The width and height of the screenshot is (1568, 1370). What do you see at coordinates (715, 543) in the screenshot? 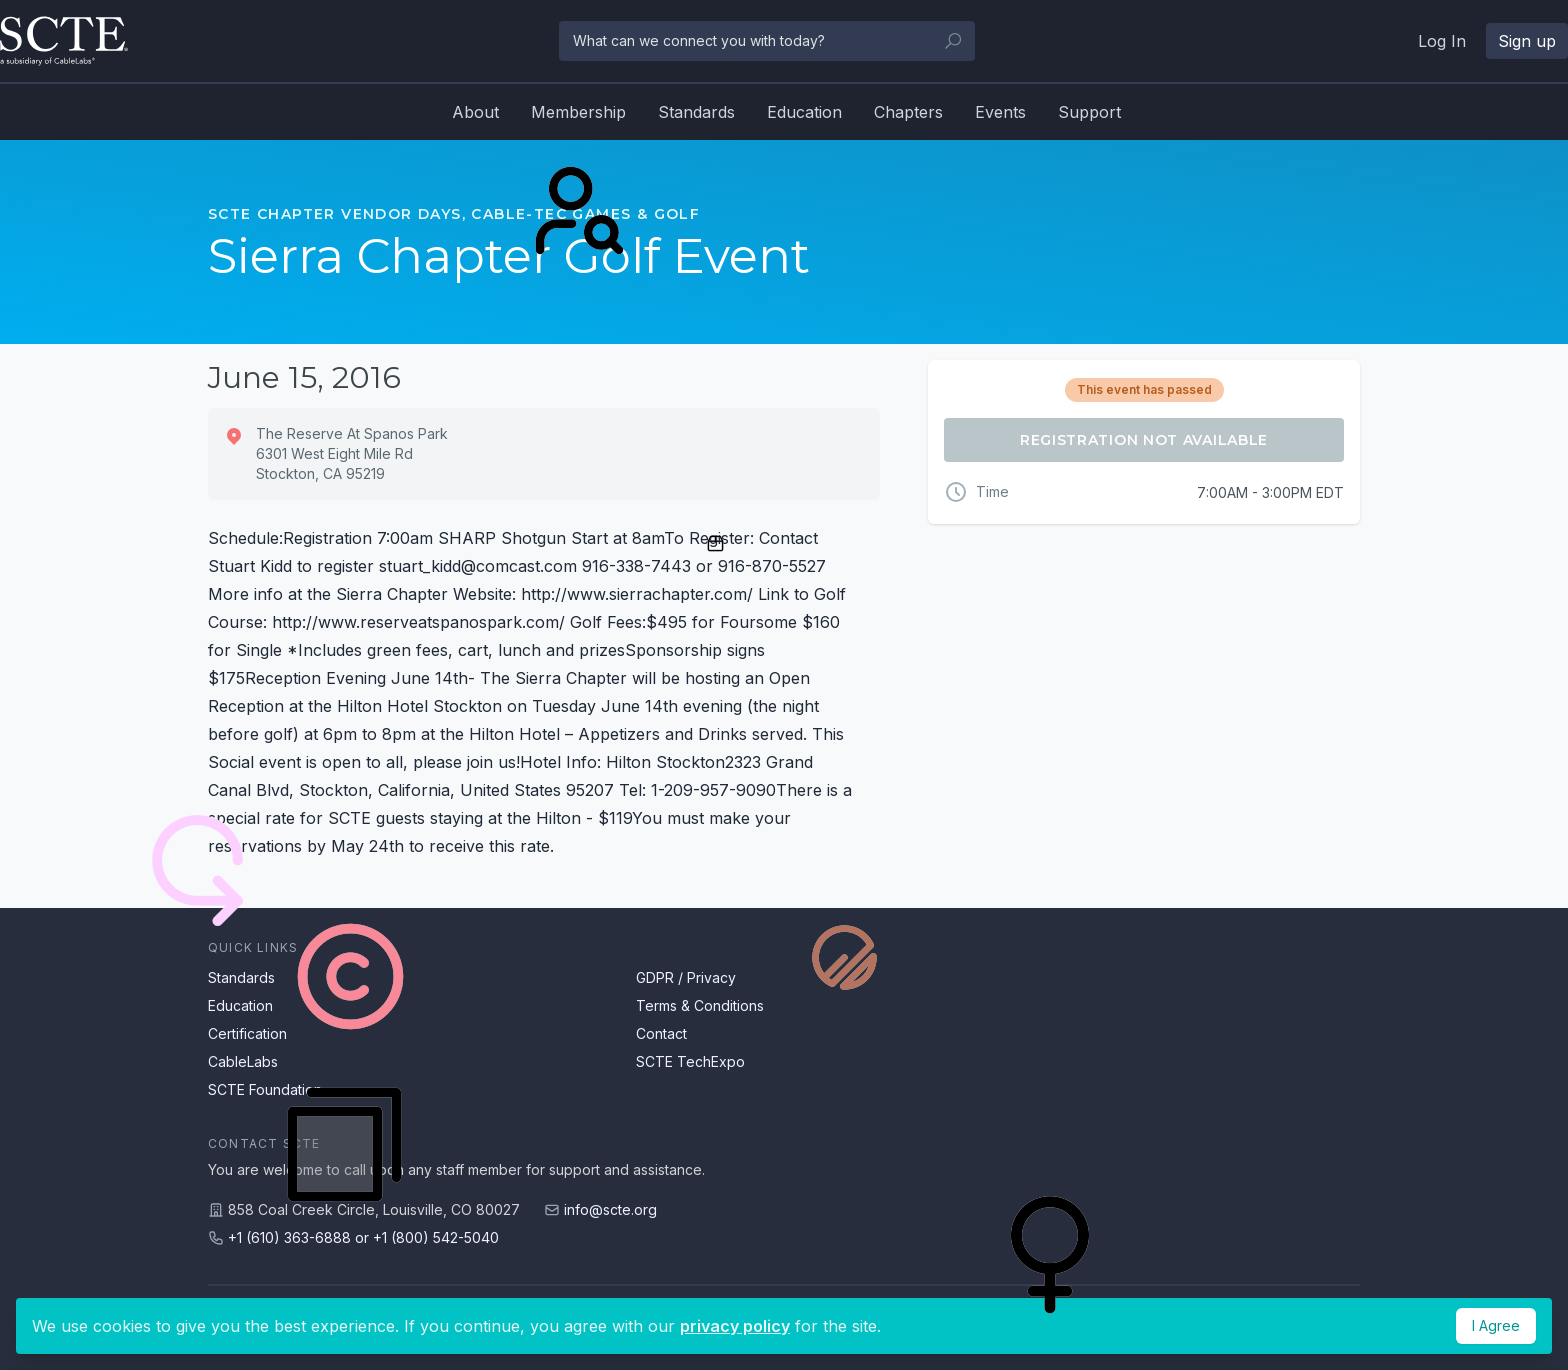
I see `view package or shipment details` at bounding box center [715, 543].